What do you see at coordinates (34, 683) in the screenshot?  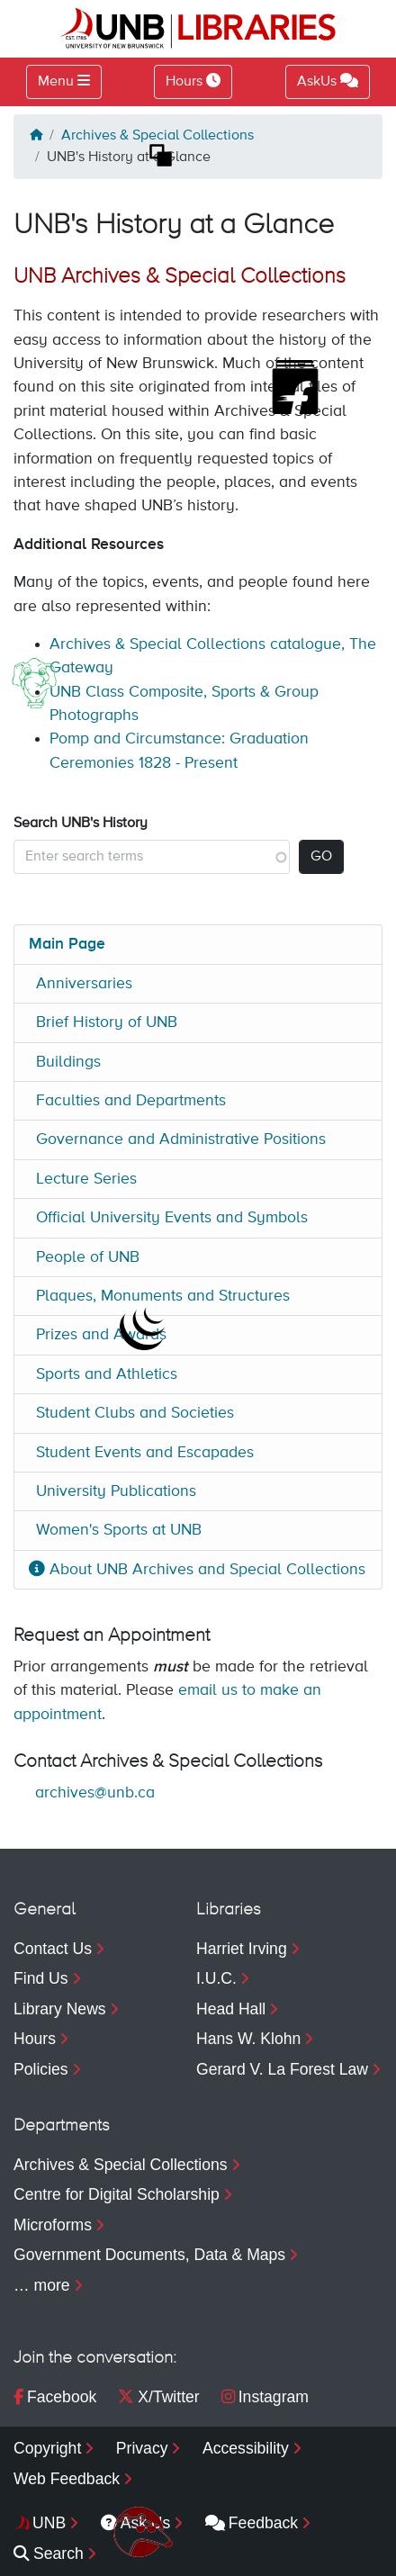 I see `packagist logo - php package repository` at bounding box center [34, 683].